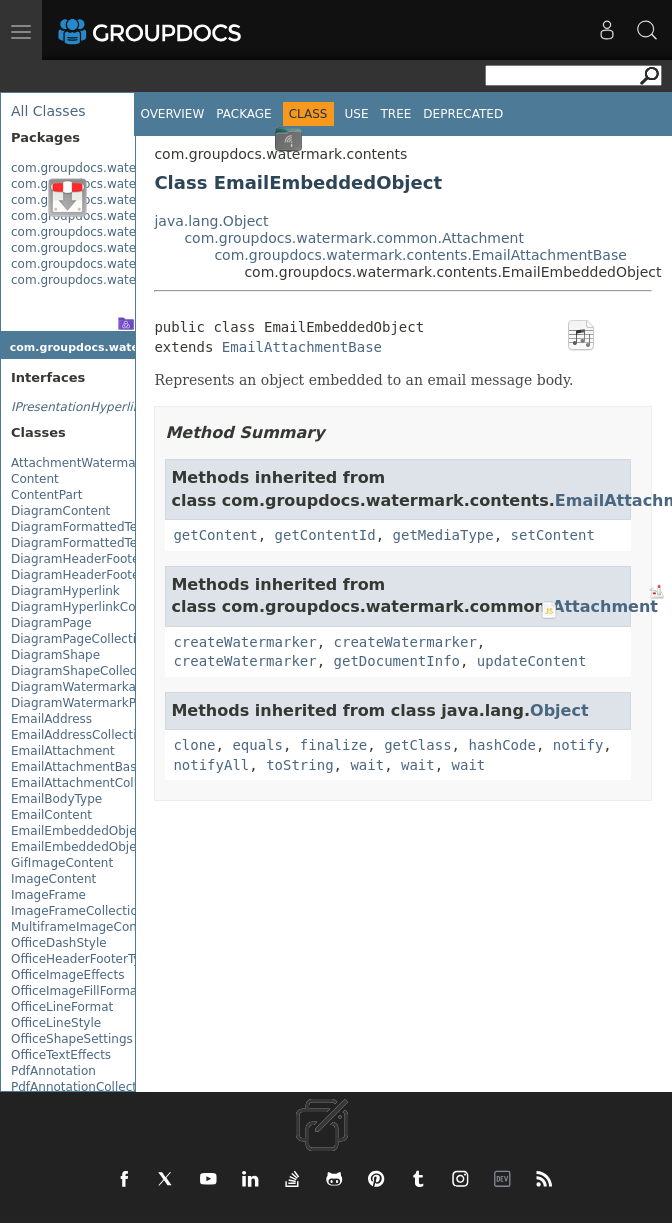 The height and width of the screenshot is (1223, 672). What do you see at coordinates (288, 138) in the screenshot?
I see `folder synced with insync cloud storage` at bounding box center [288, 138].